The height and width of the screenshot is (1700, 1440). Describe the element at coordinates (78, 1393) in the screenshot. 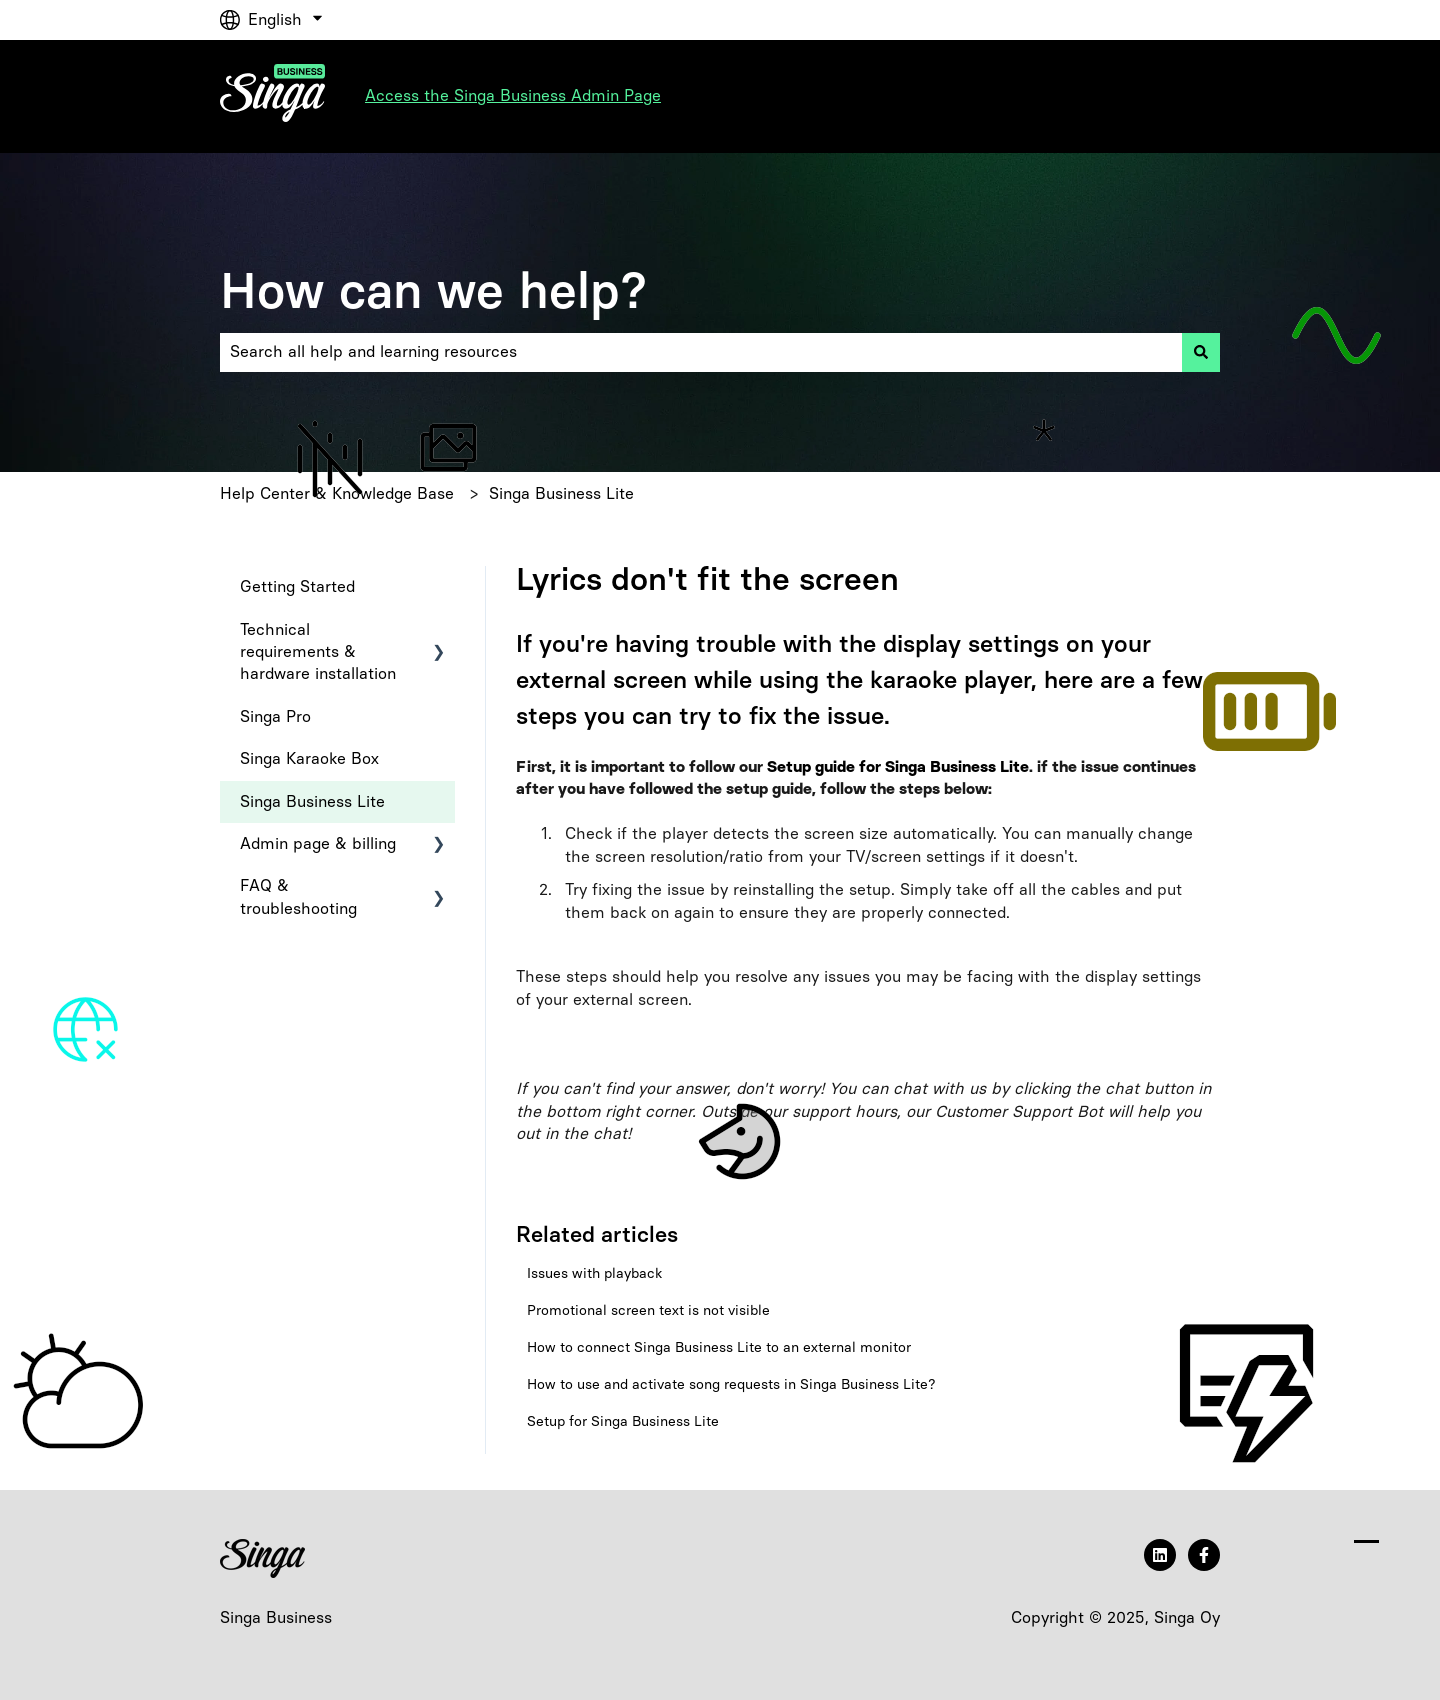

I see `view current weather conditions` at that location.